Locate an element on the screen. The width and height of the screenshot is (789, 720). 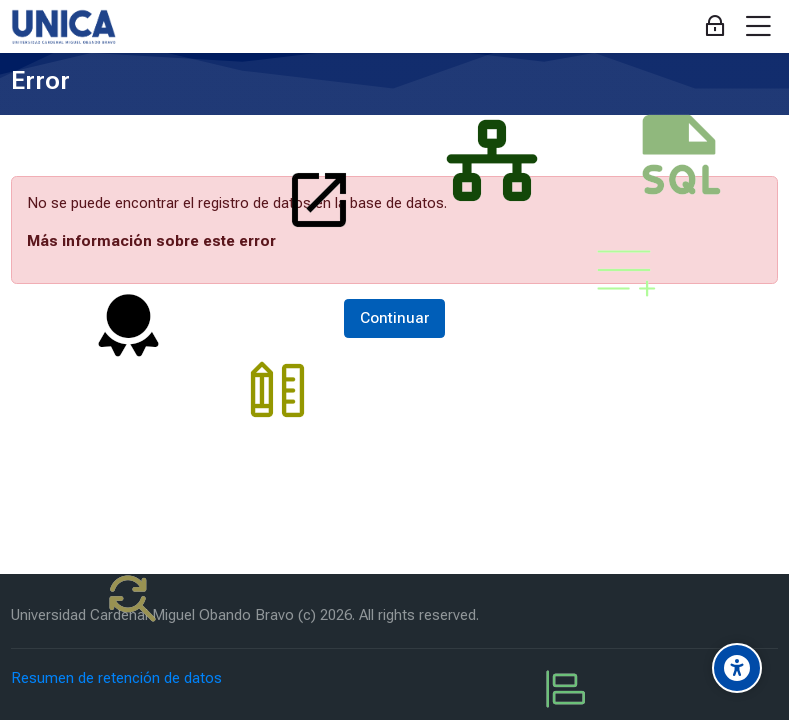
align text to the left margin is located at coordinates (565, 689).